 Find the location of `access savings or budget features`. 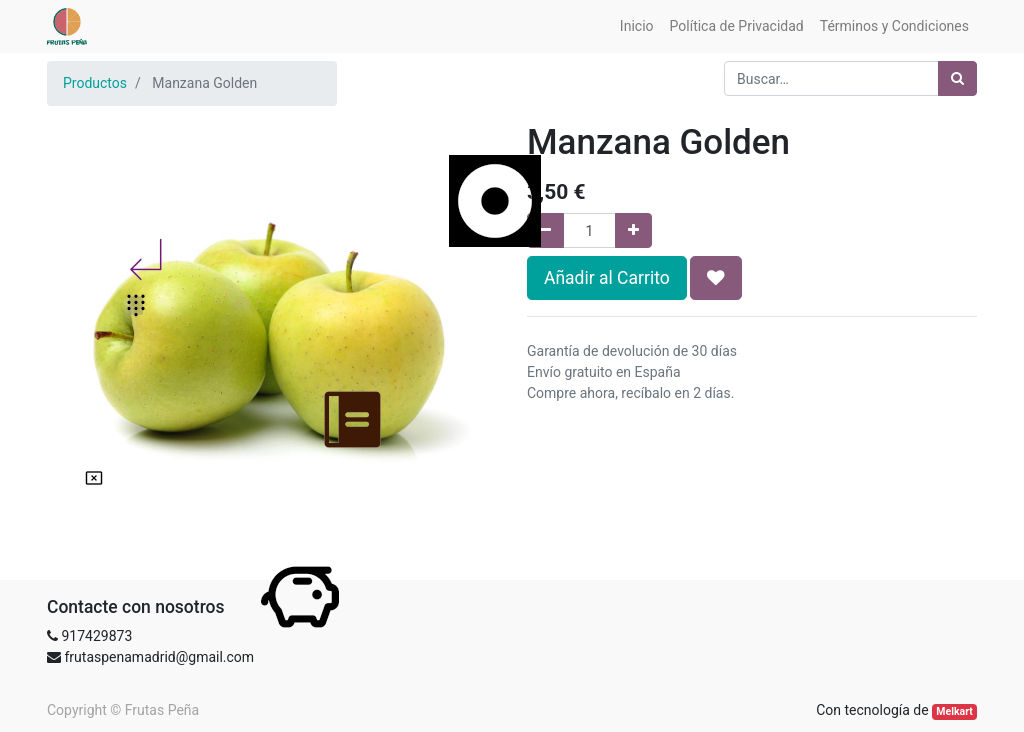

access savings or budget features is located at coordinates (300, 597).